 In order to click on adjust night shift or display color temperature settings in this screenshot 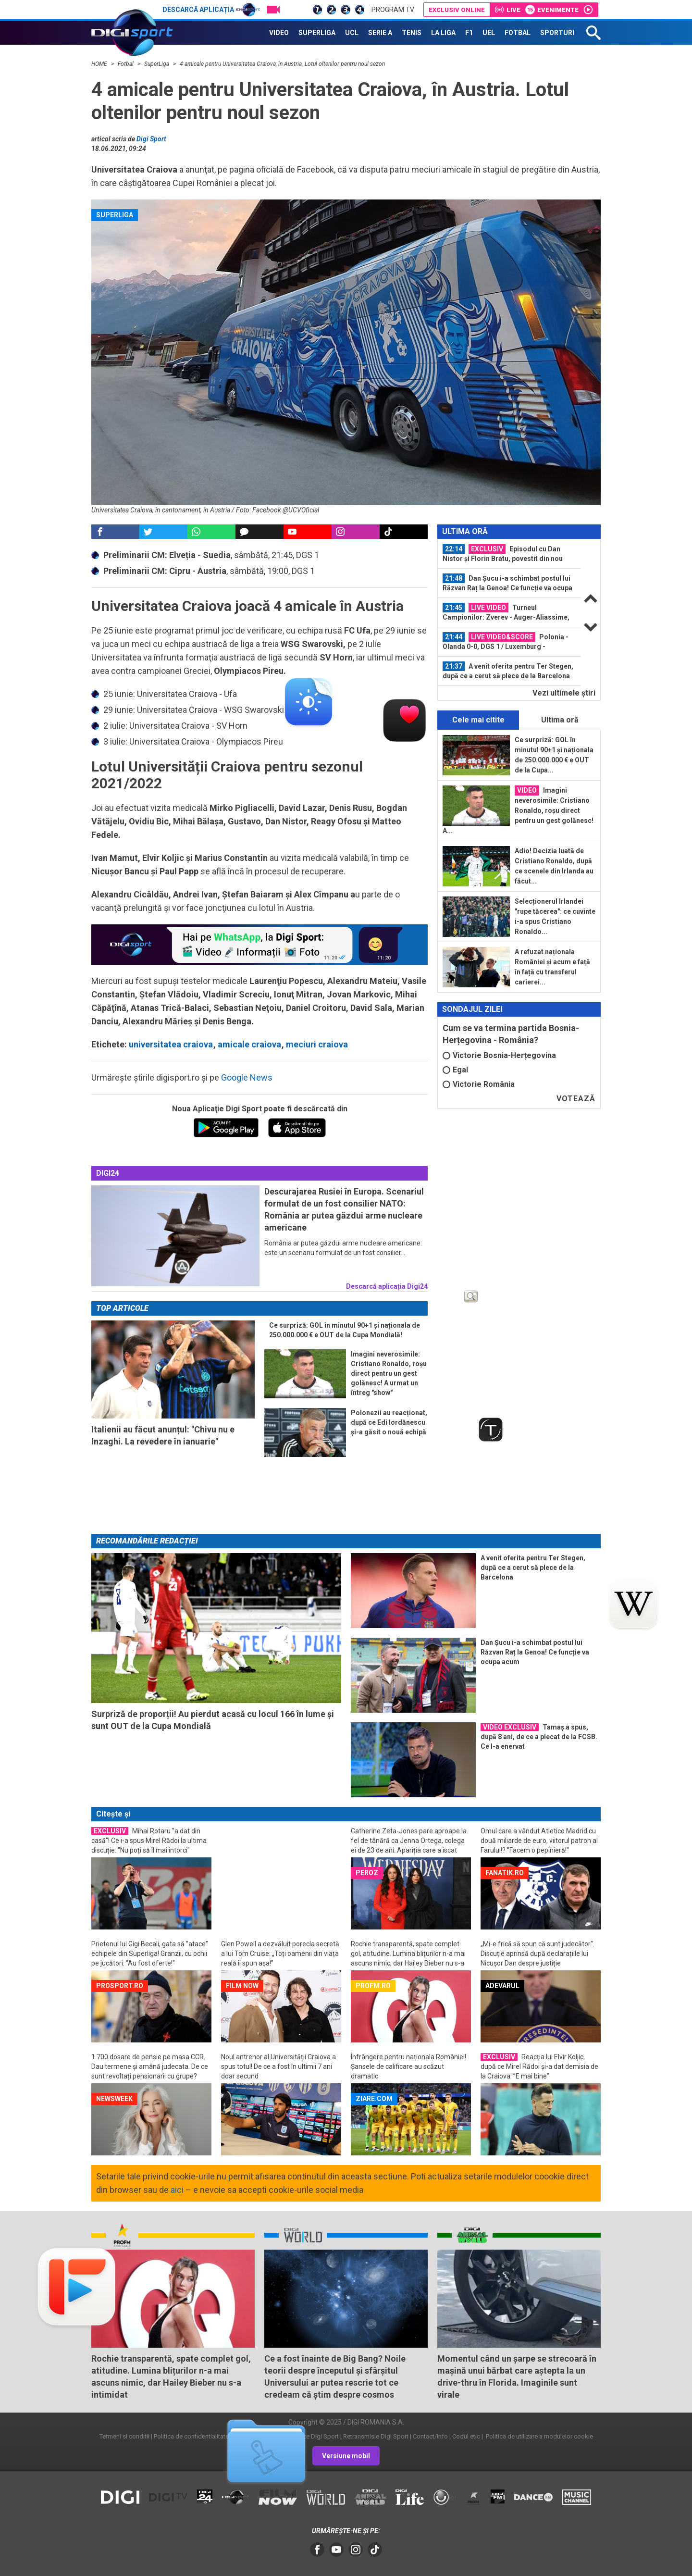, I will do `click(309, 702)`.